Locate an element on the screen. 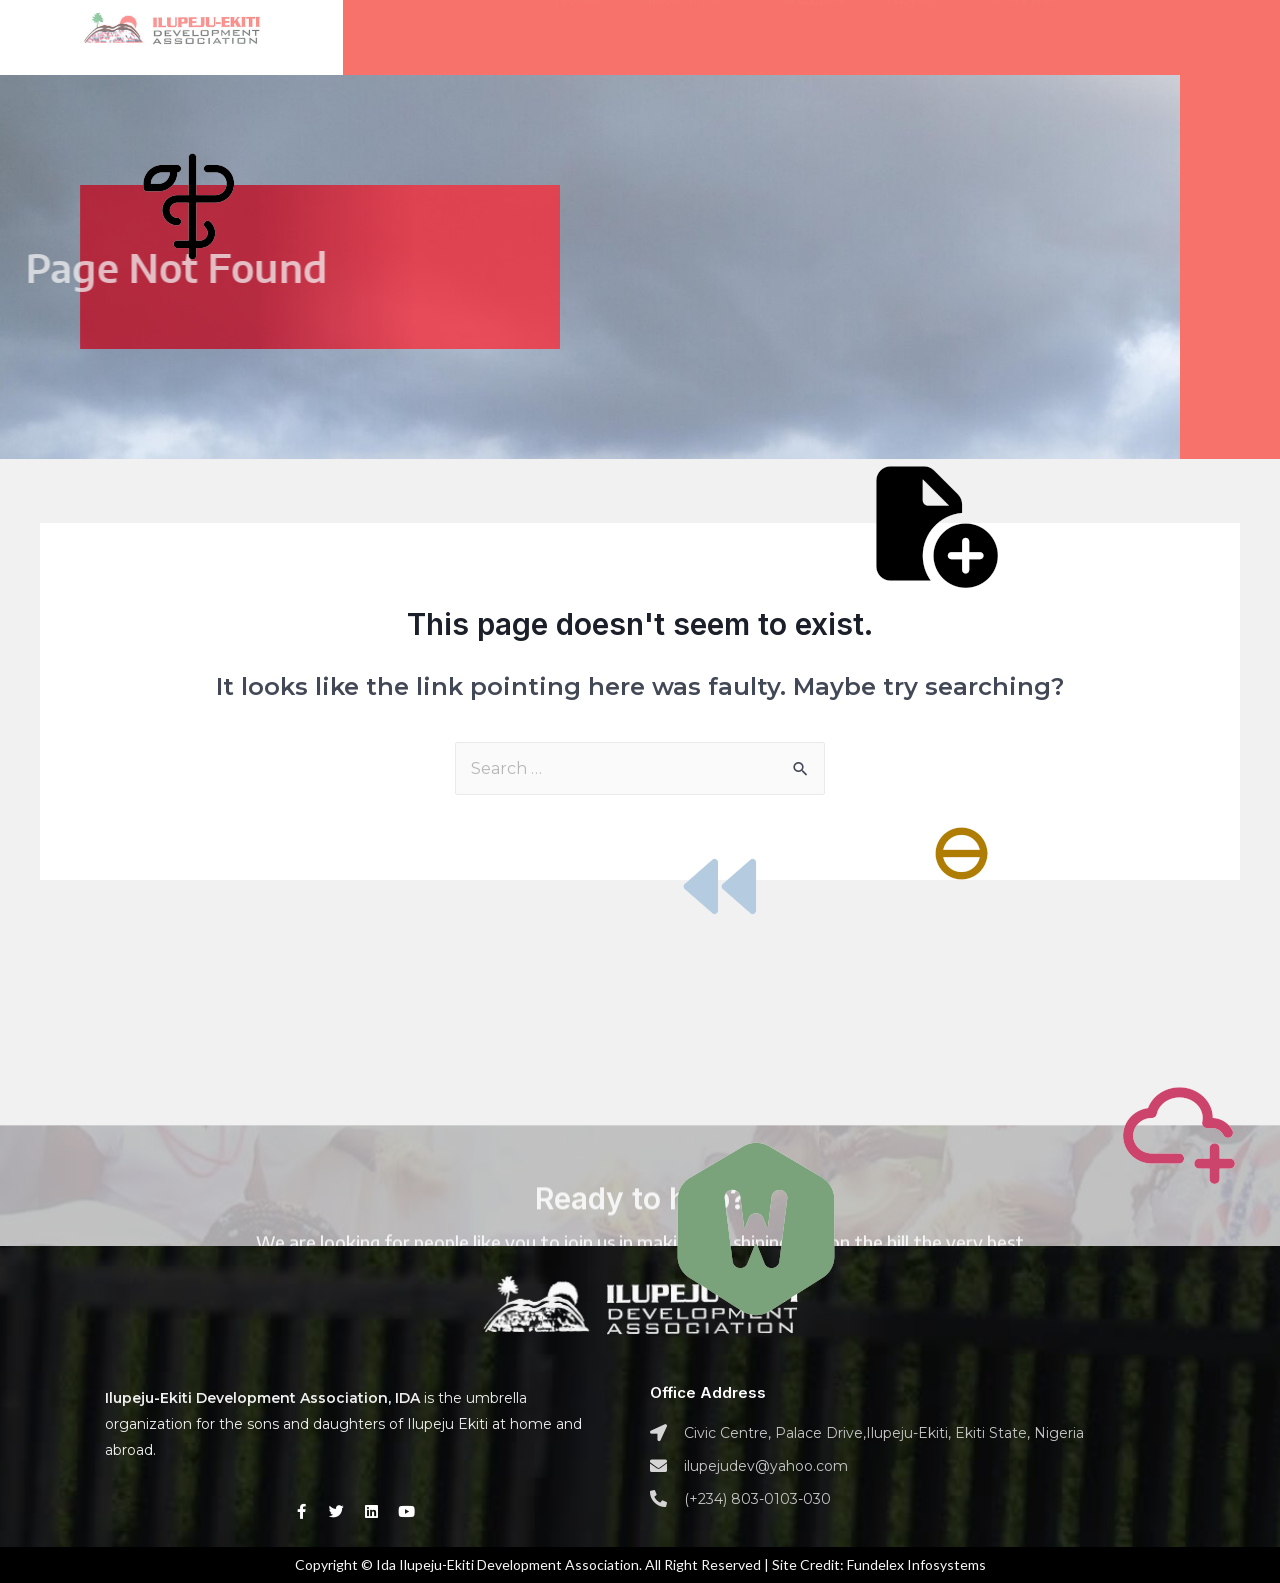 The height and width of the screenshot is (1583, 1280). go to previous track is located at coordinates (721, 886).